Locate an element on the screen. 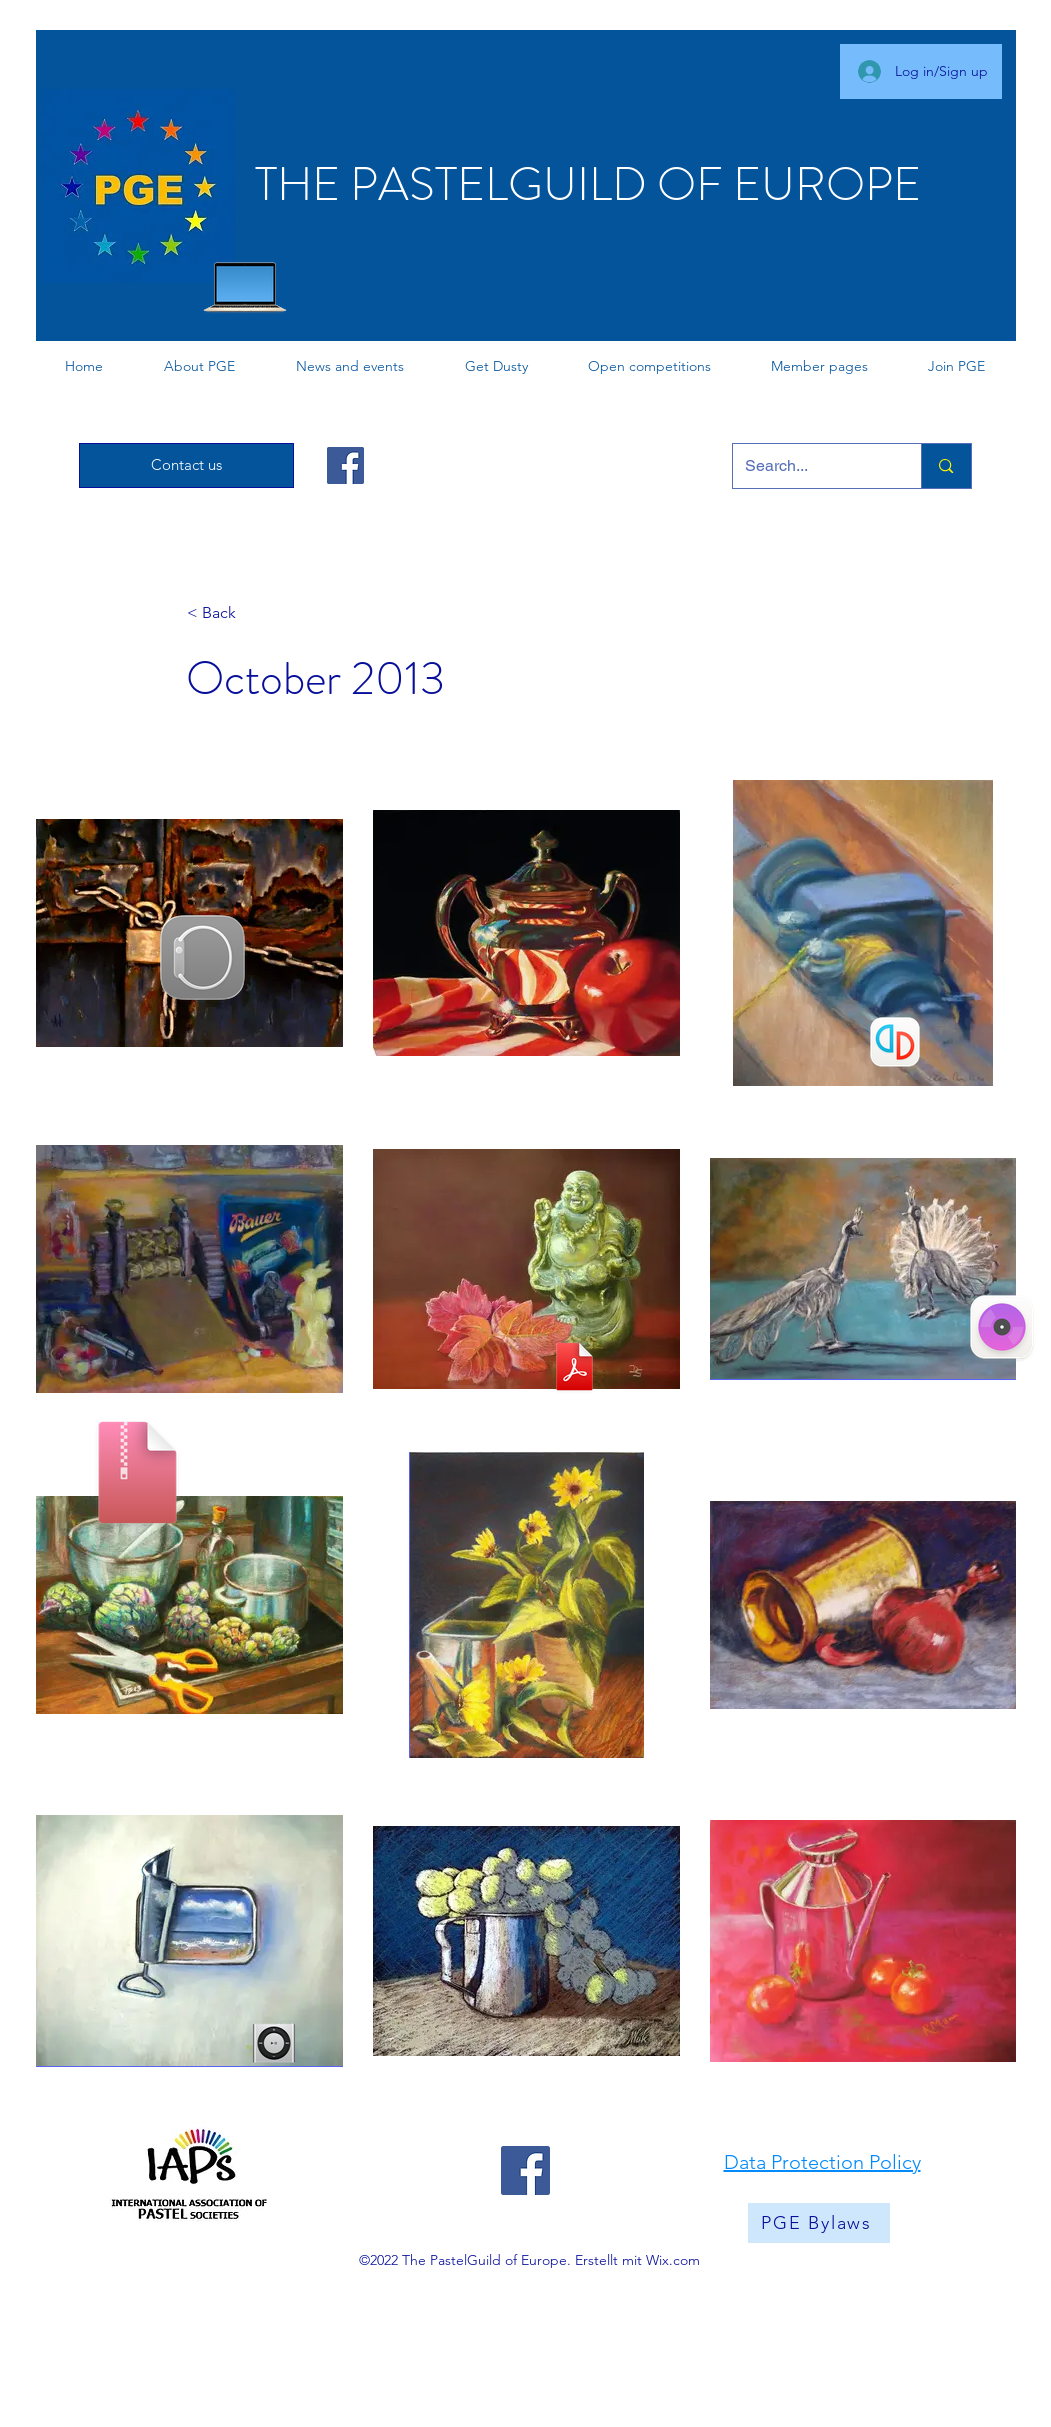 This screenshot has height=2427, width=1051. iPod shuffle device connected is located at coordinates (274, 2043).